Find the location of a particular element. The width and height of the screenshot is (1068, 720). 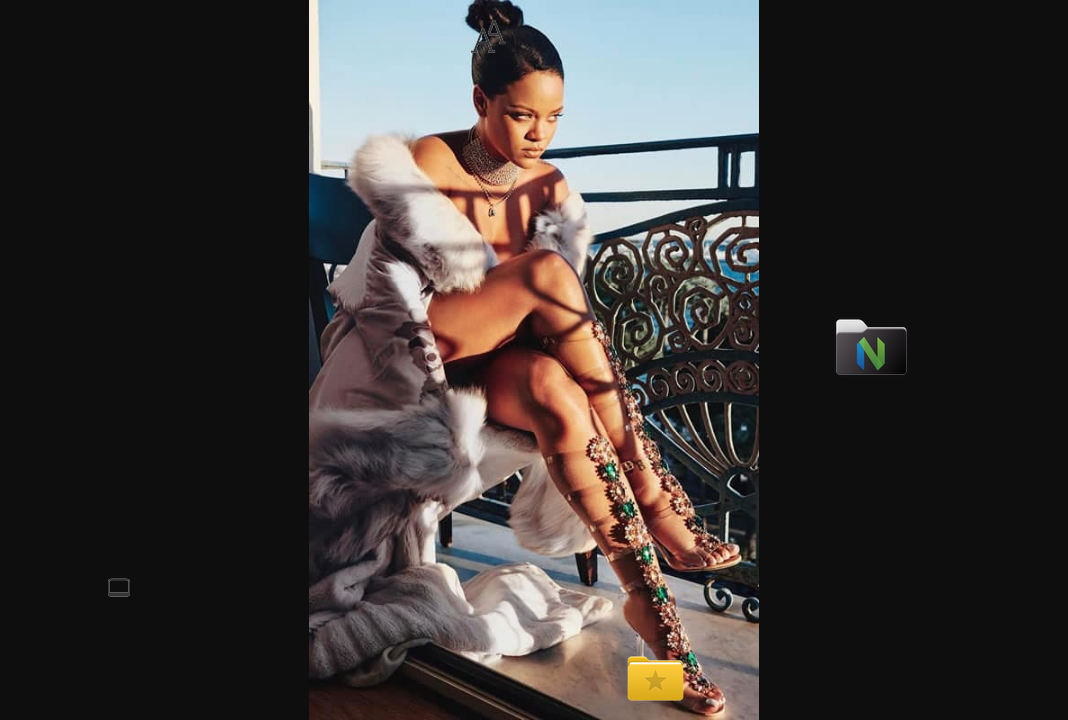

access font settings and typography options is located at coordinates (488, 37).